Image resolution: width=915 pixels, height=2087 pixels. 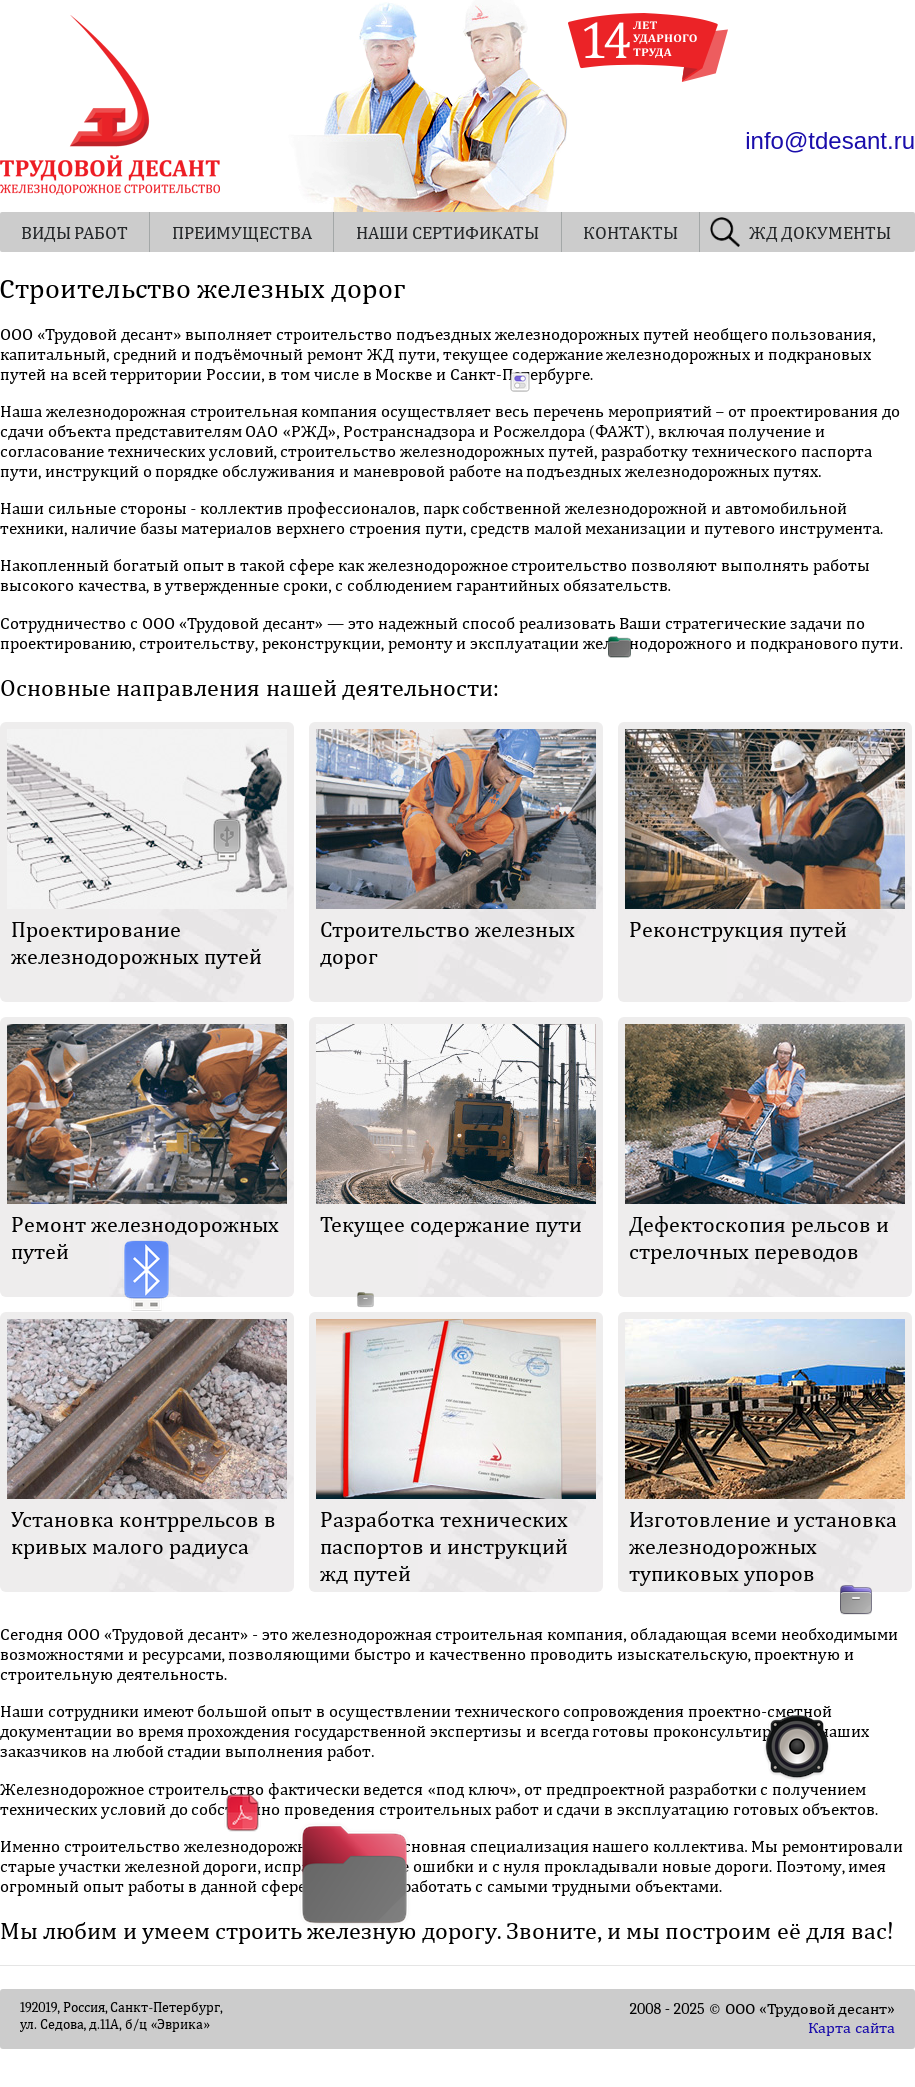 What do you see at coordinates (227, 840) in the screenshot?
I see `removable USB storage device` at bounding box center [227, 840].